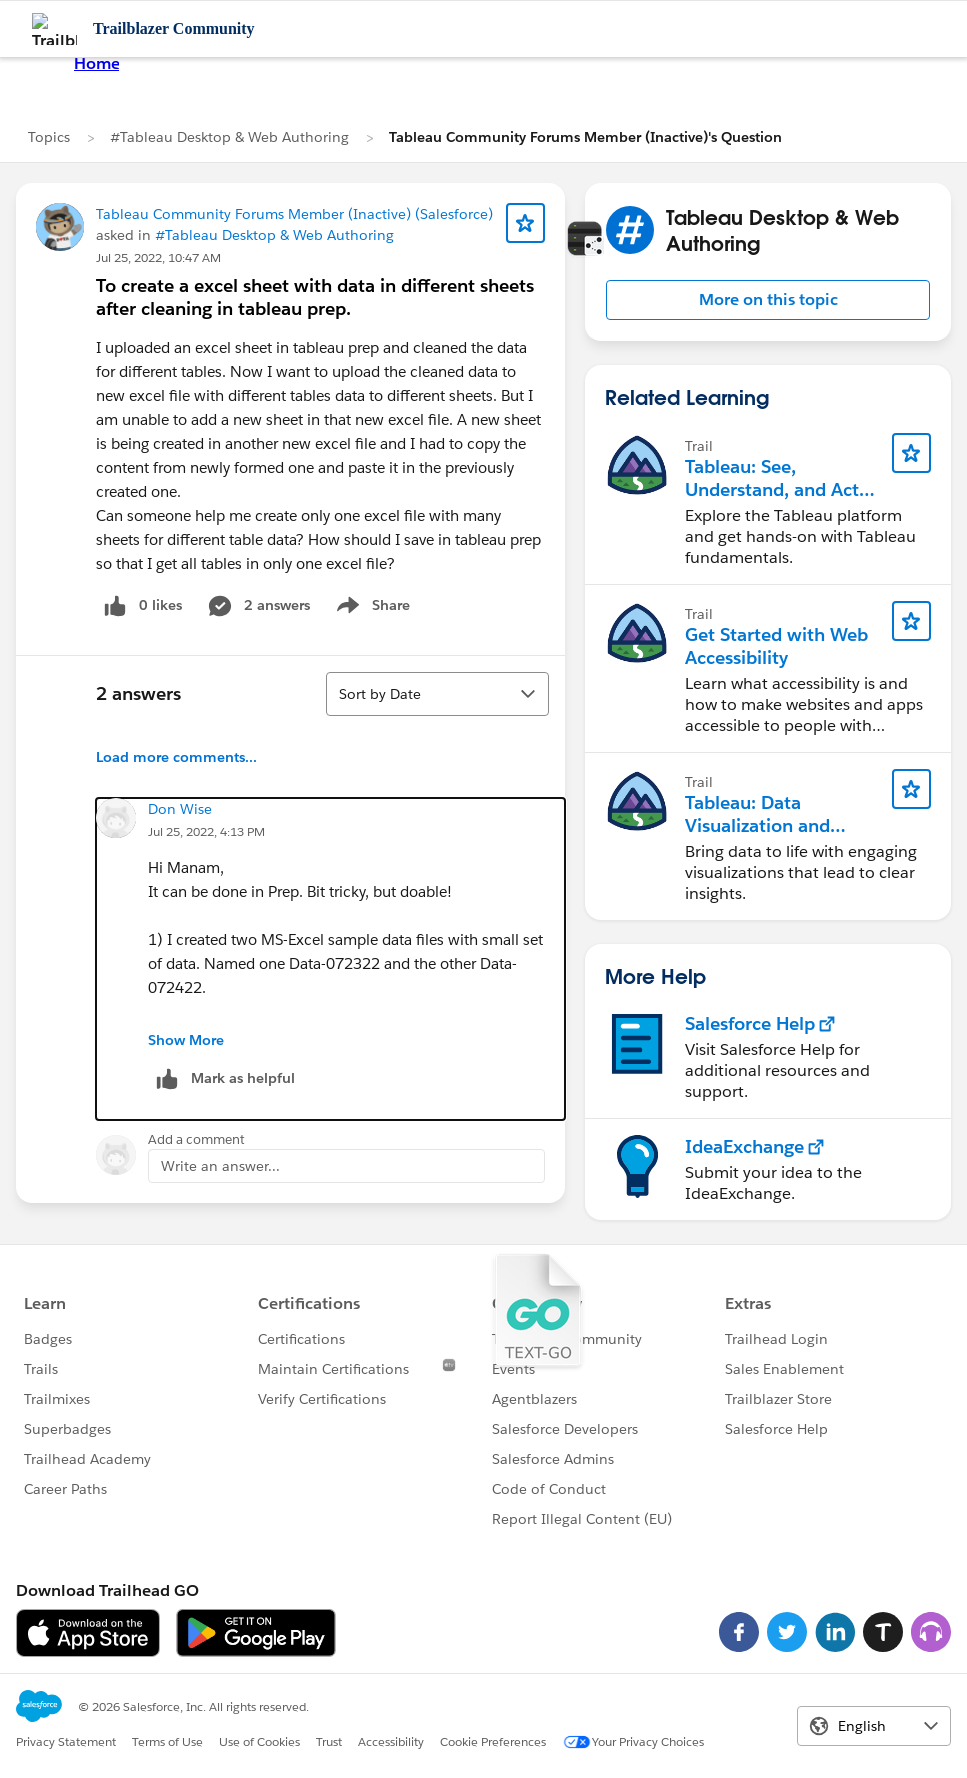 The height and width of the screenshot is (1778, 967). Describe the element at coordinates (449, 1365) in the screenshot. I see `open the Apple TV app` at that location.